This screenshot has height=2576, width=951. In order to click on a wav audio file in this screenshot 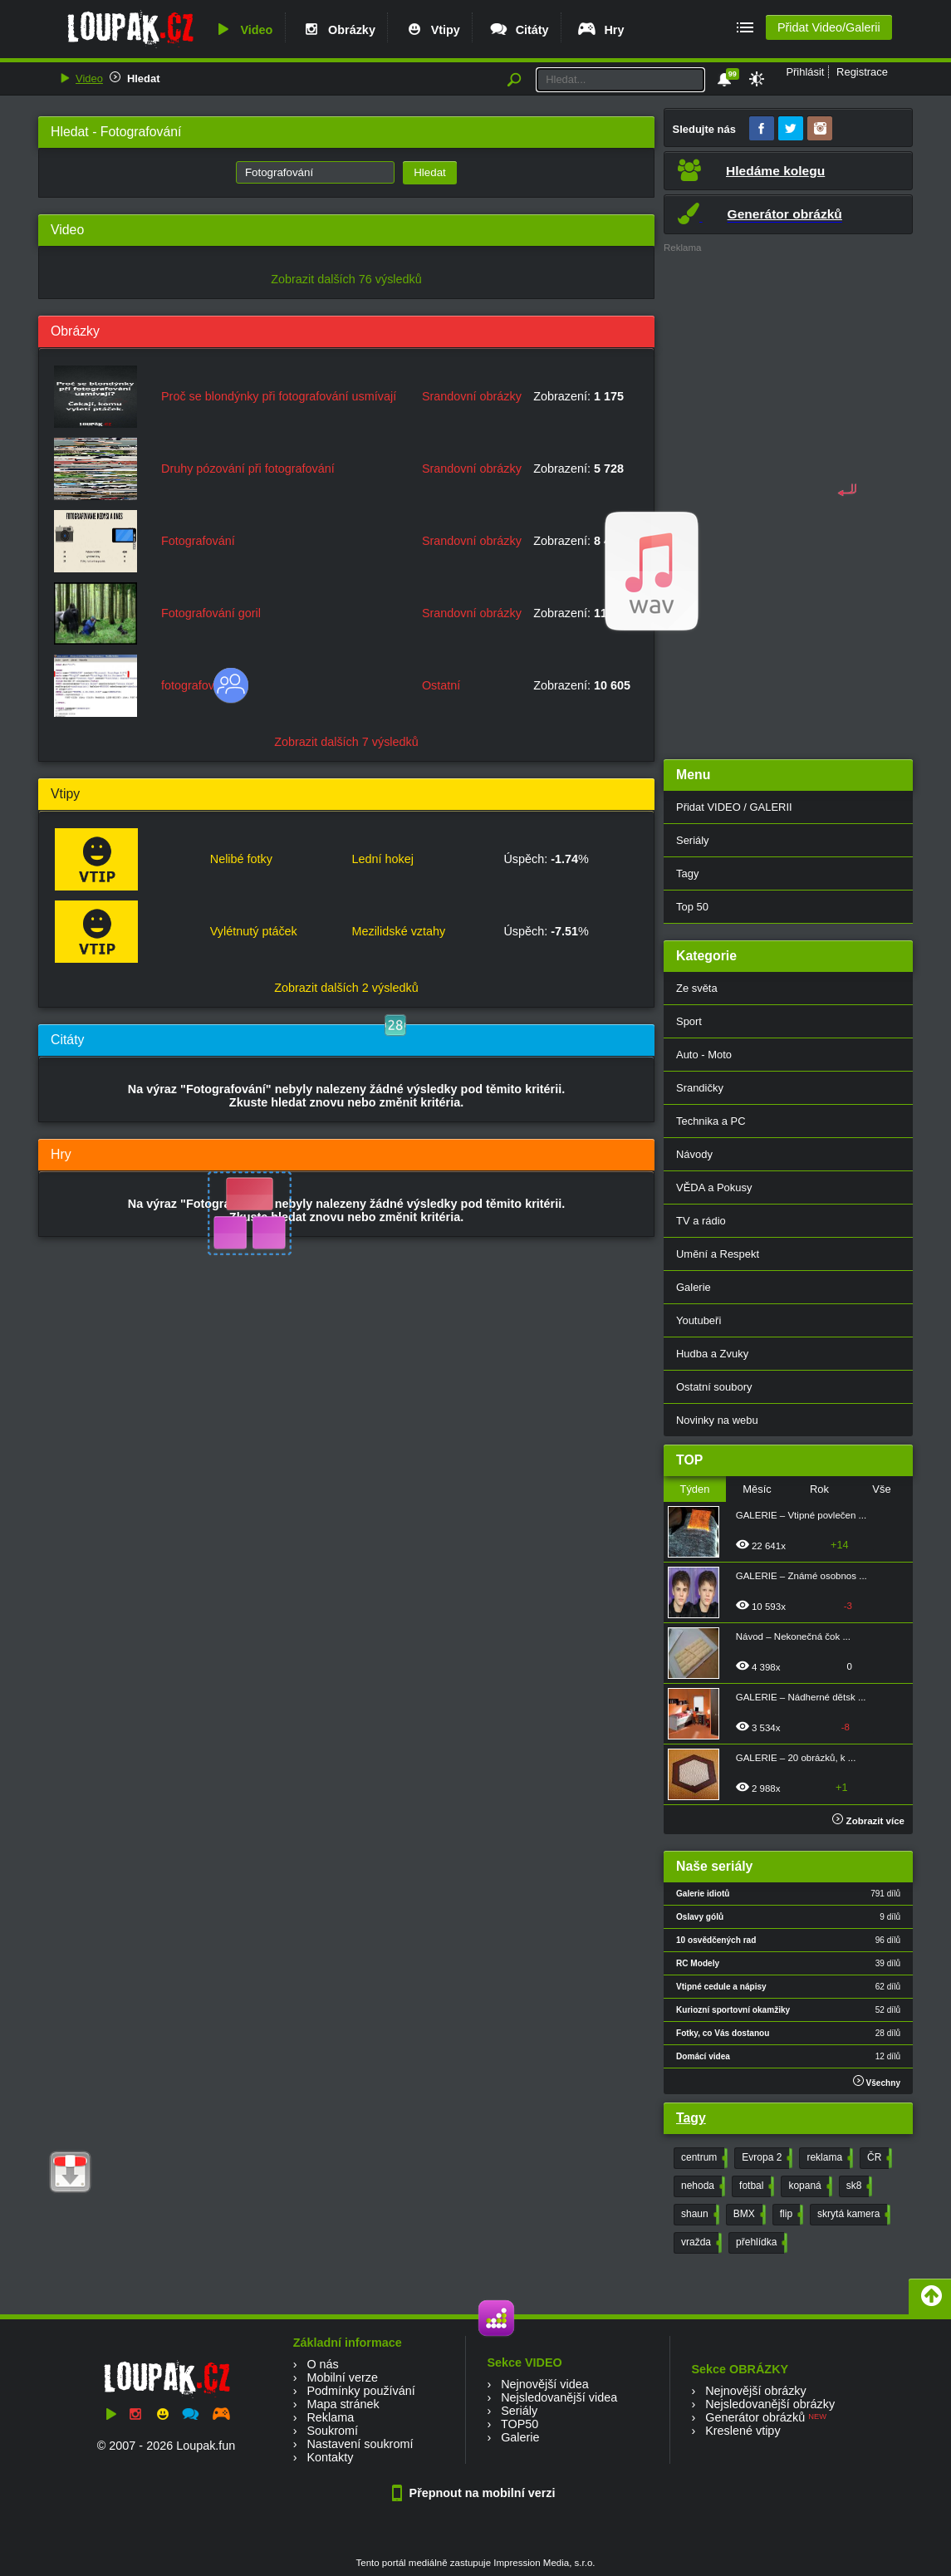, I will do `click(651, 571)`.